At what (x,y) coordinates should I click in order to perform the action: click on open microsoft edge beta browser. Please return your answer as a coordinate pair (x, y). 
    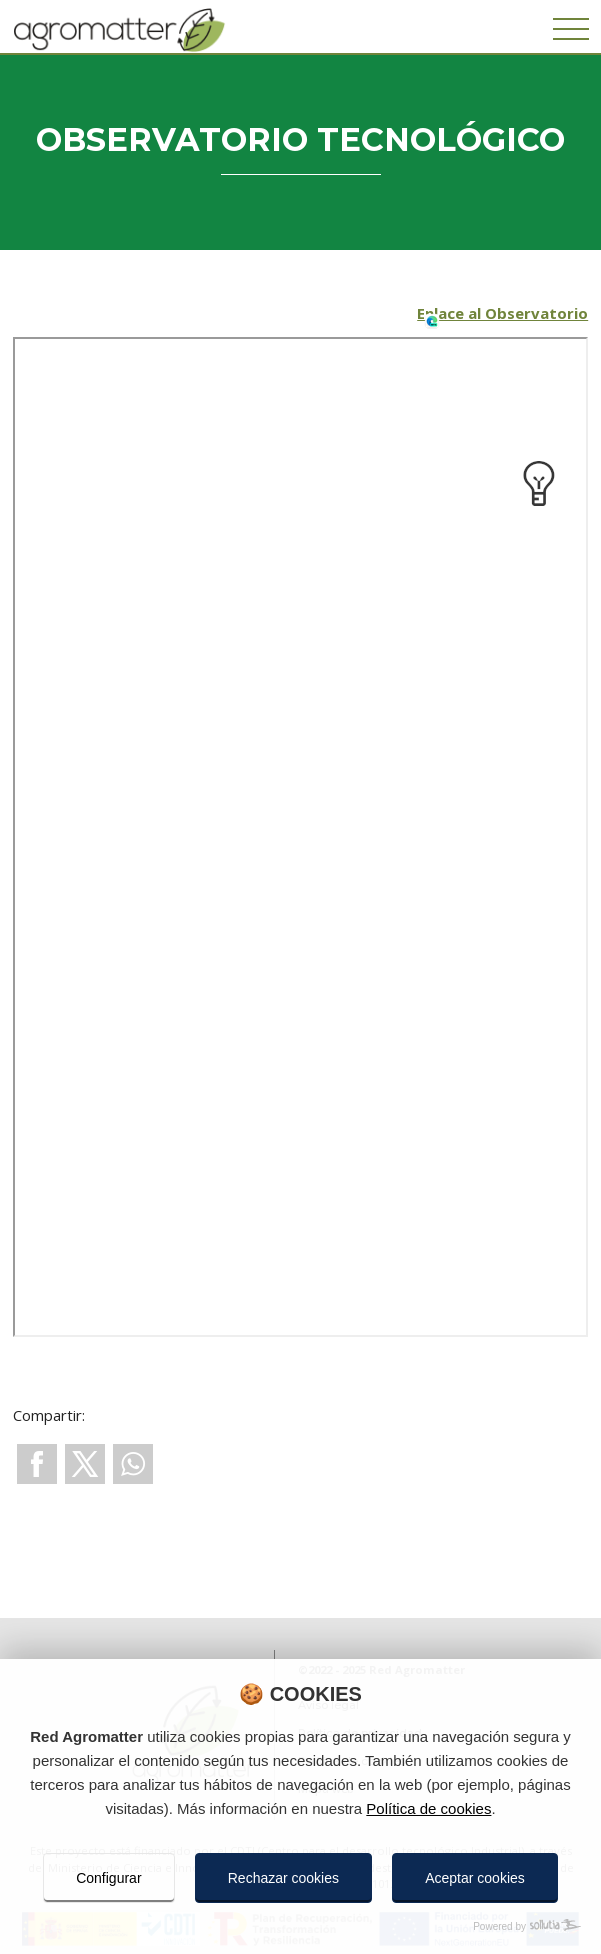
    Looking at the image, I should click on (432, 321).